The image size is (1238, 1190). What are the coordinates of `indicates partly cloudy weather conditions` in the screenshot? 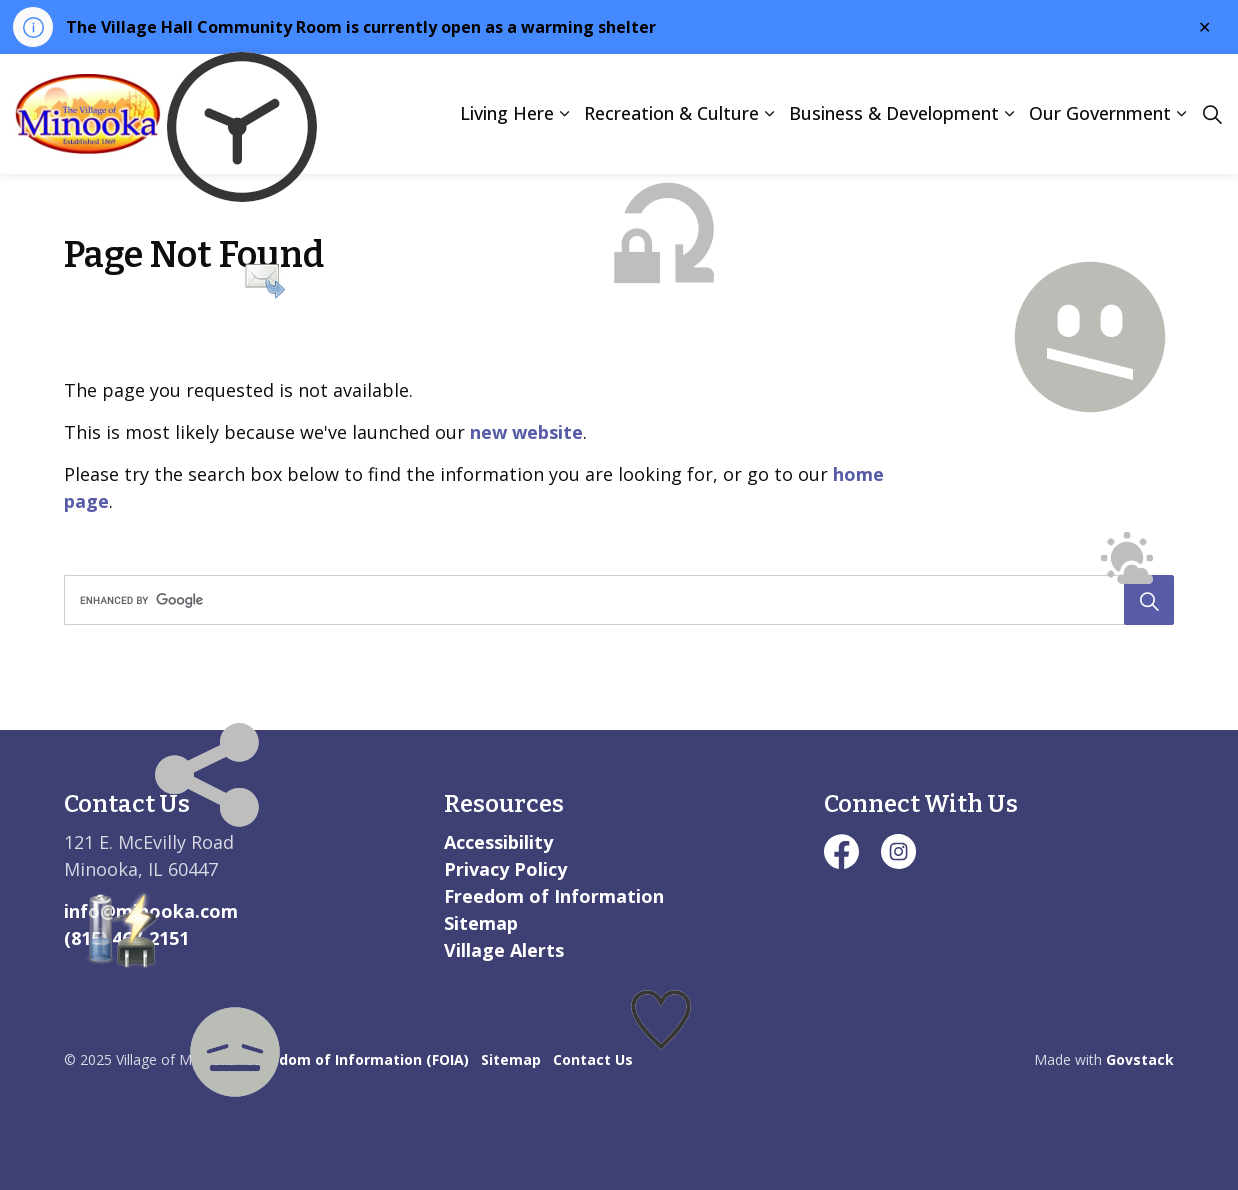 It's located at (1127, 558).